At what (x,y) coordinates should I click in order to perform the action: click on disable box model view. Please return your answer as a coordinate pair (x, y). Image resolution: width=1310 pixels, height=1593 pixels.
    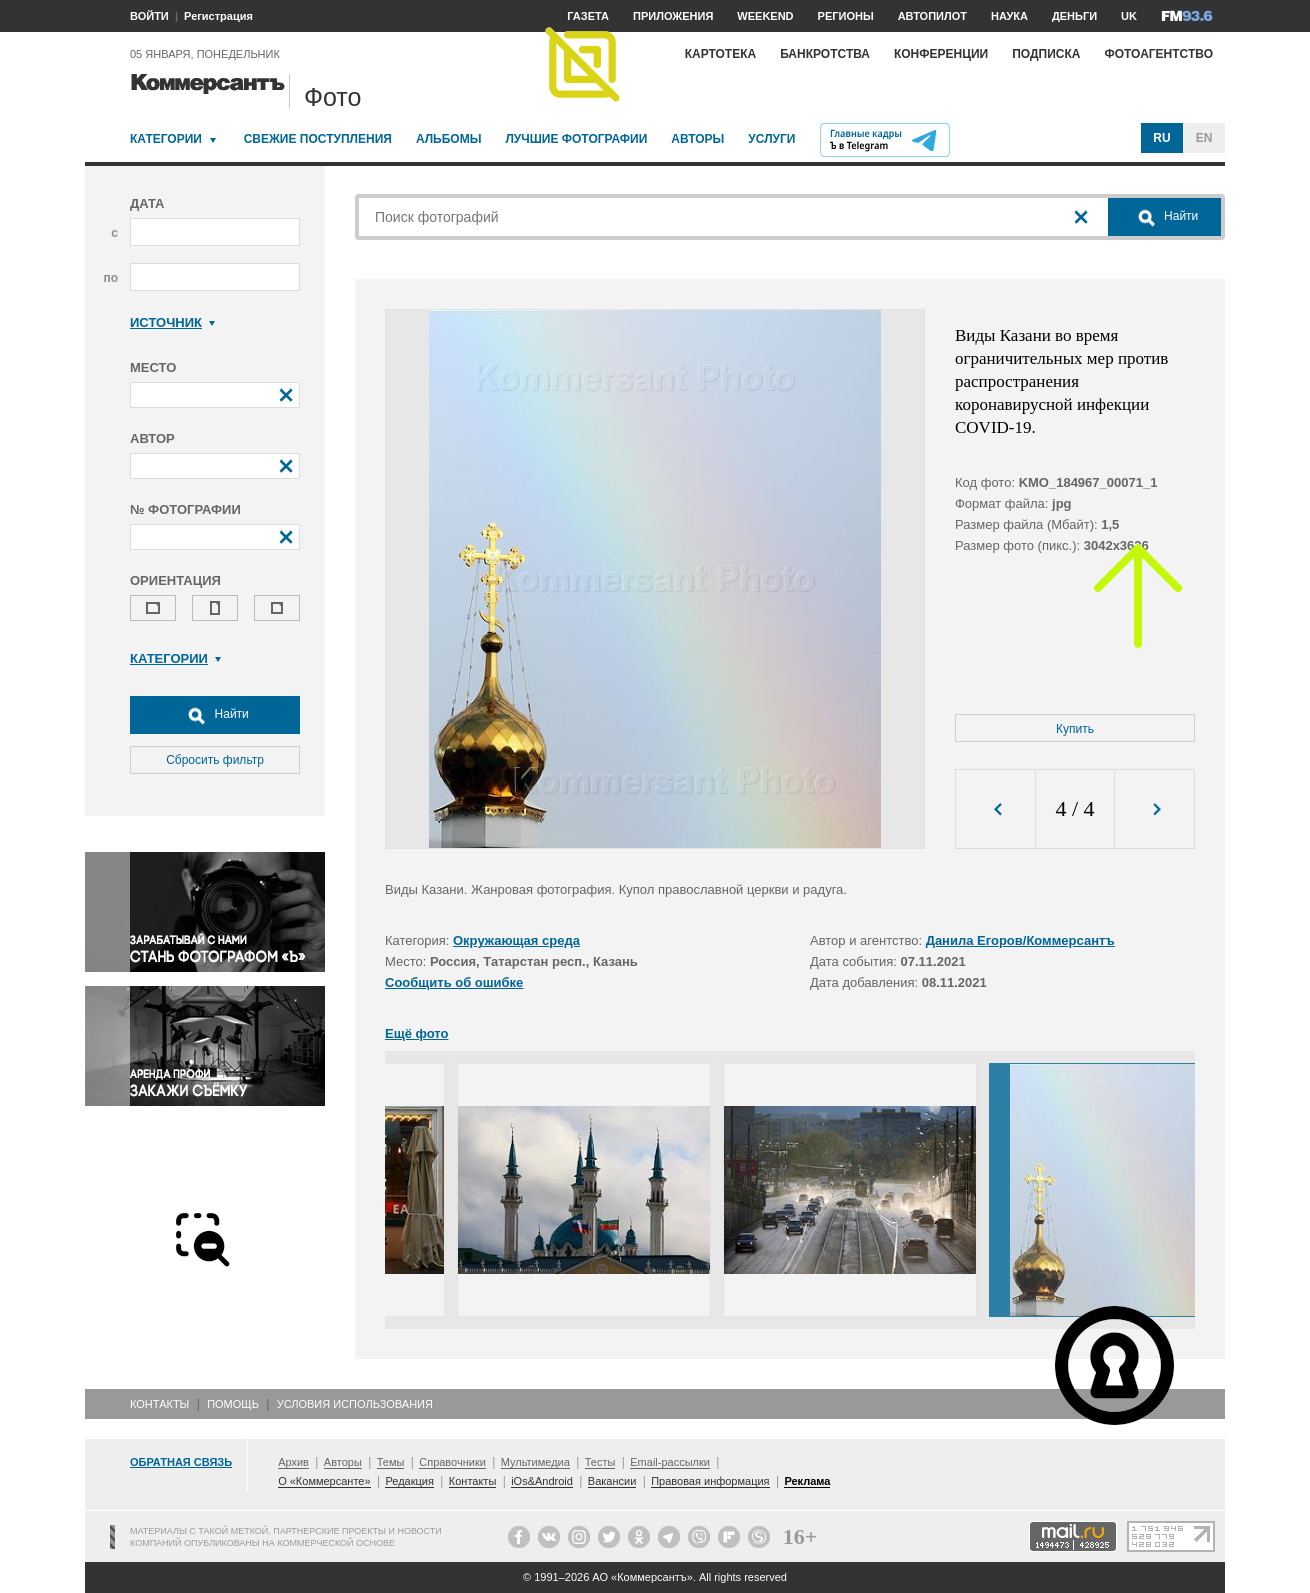
    Looking at the image, I should click on (582, 64).